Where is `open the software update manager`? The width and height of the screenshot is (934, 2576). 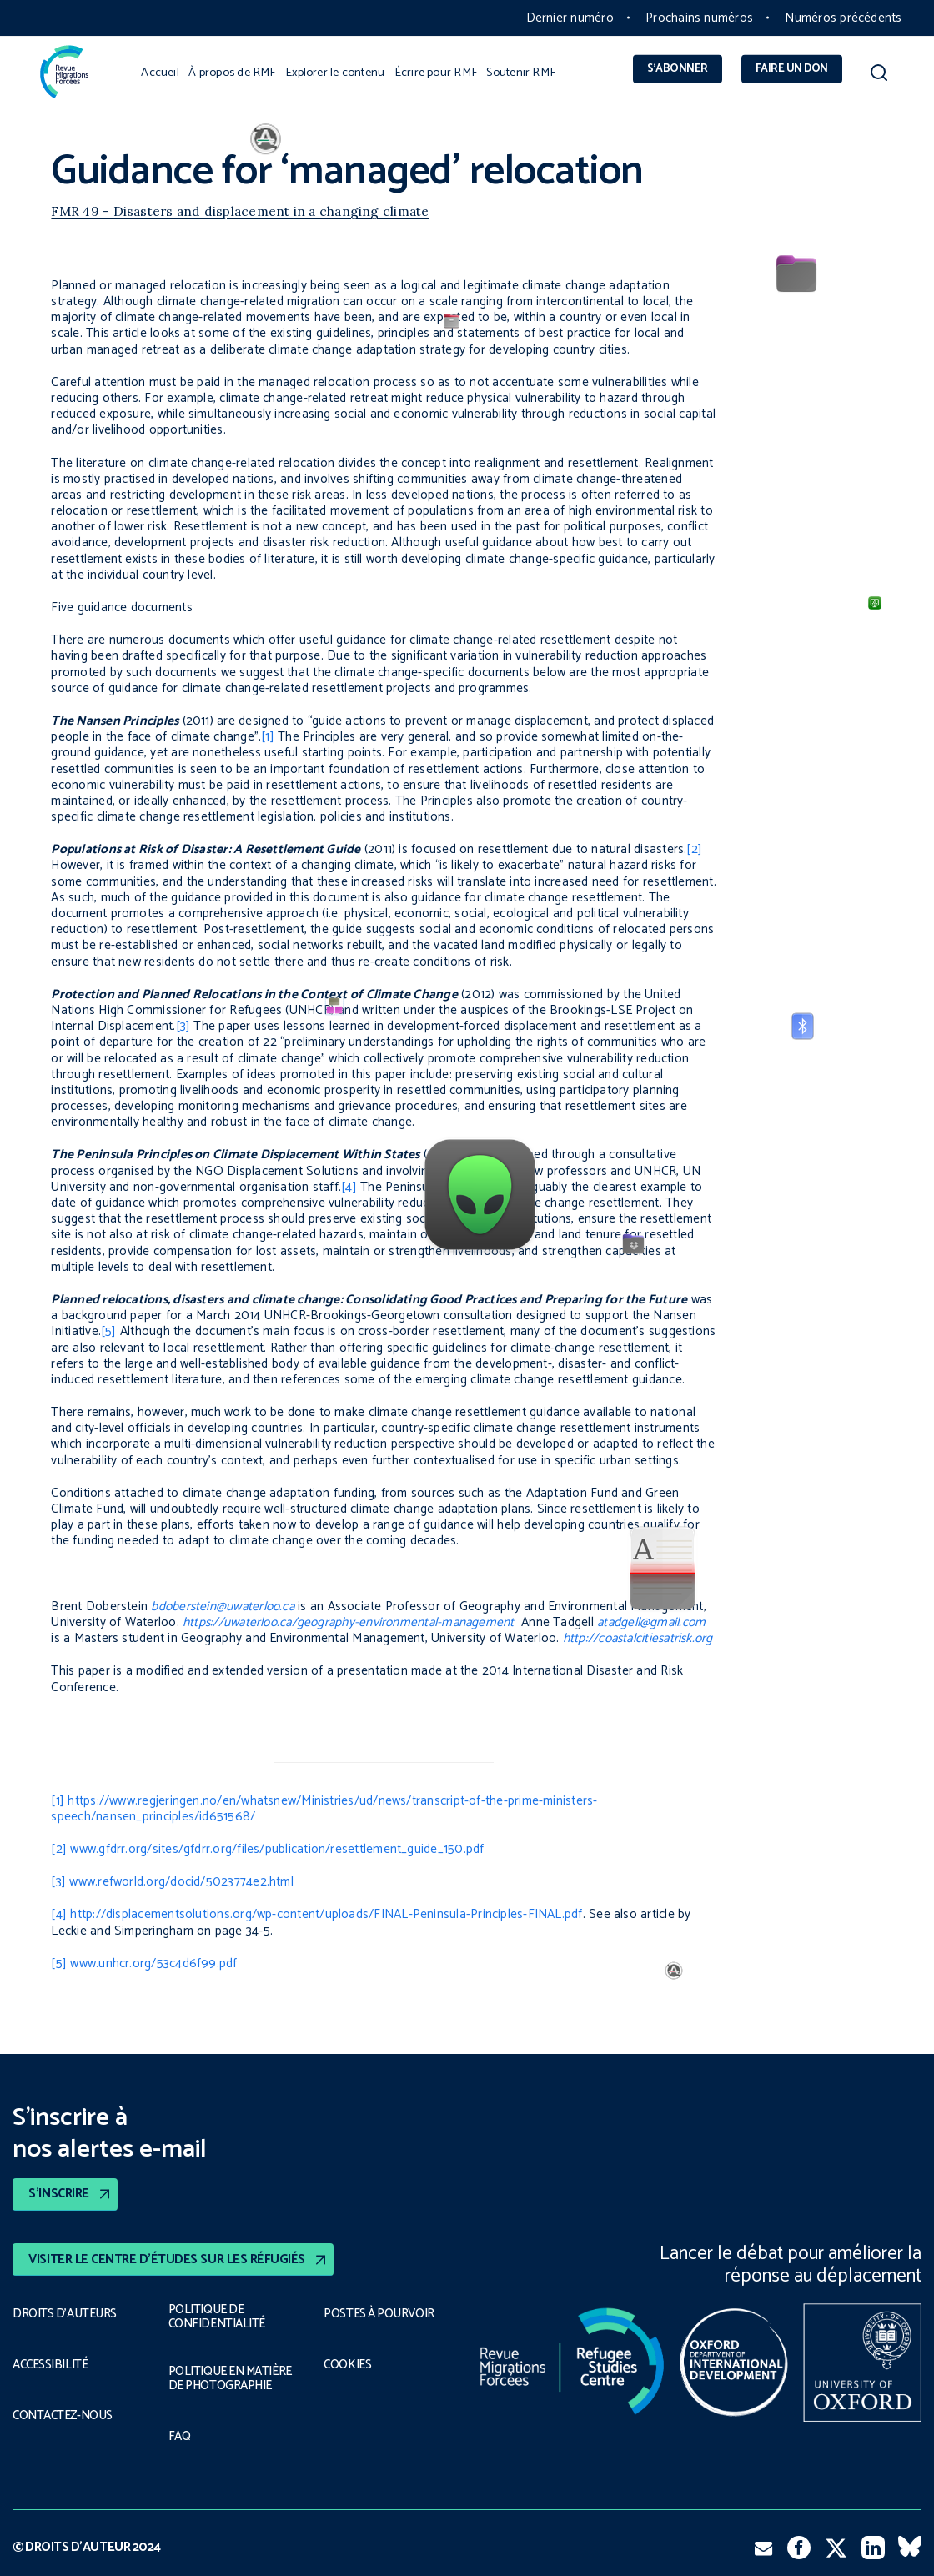 open the software update manager is located at coordinates (265, 138).